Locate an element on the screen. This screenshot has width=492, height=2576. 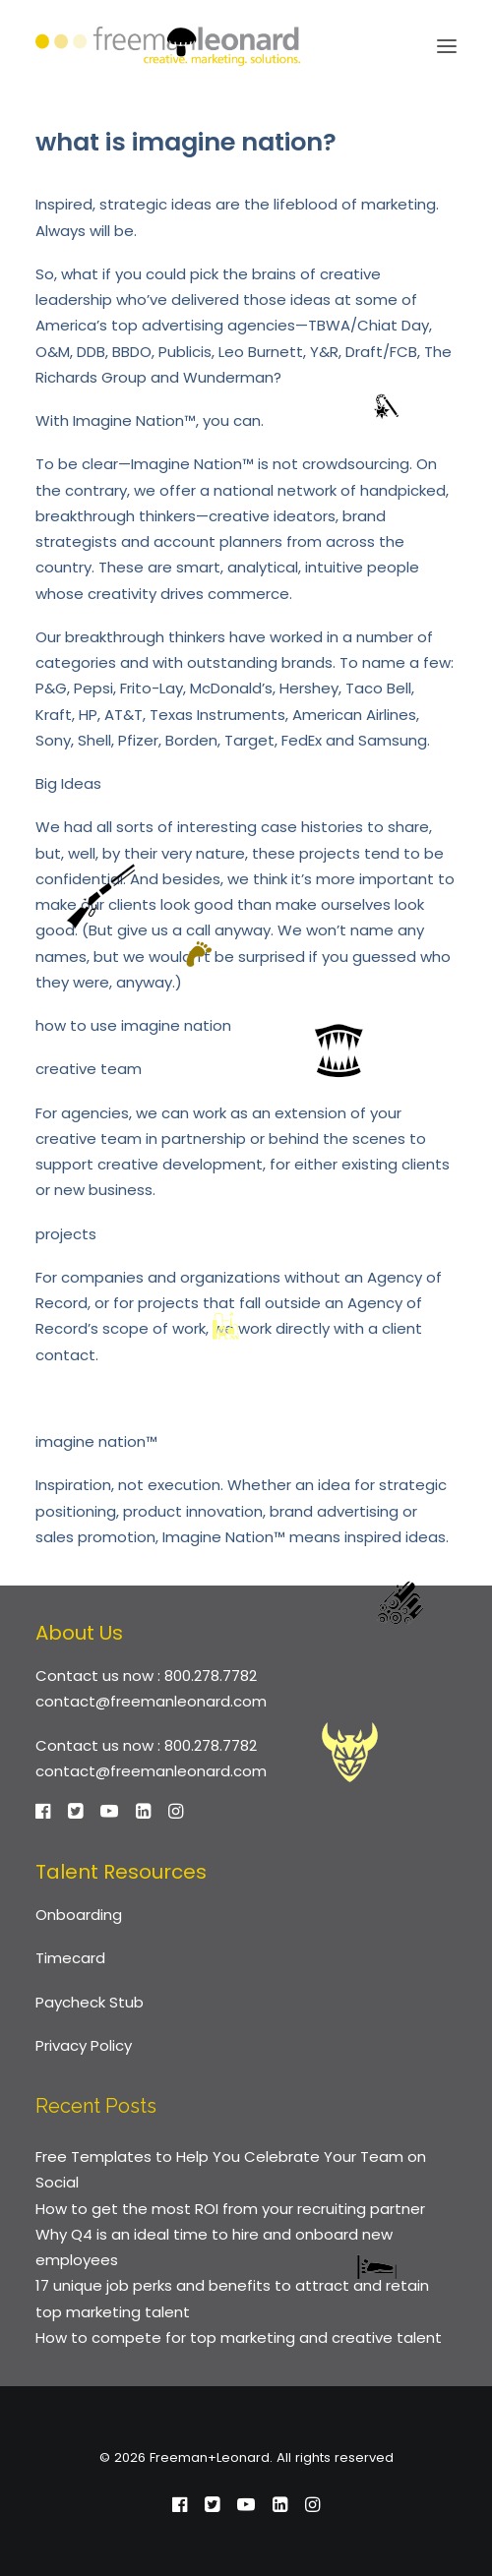
track steps or walking activity is located at coordinates (199, 954).